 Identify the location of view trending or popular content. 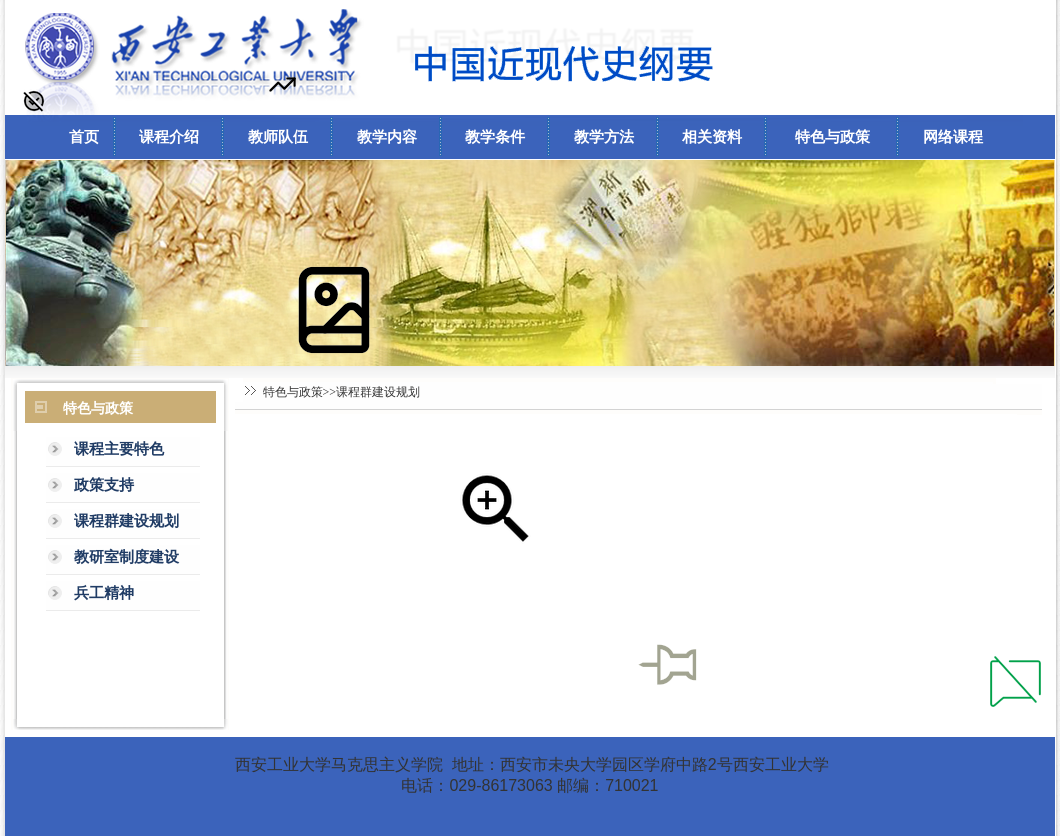
(282, 84).